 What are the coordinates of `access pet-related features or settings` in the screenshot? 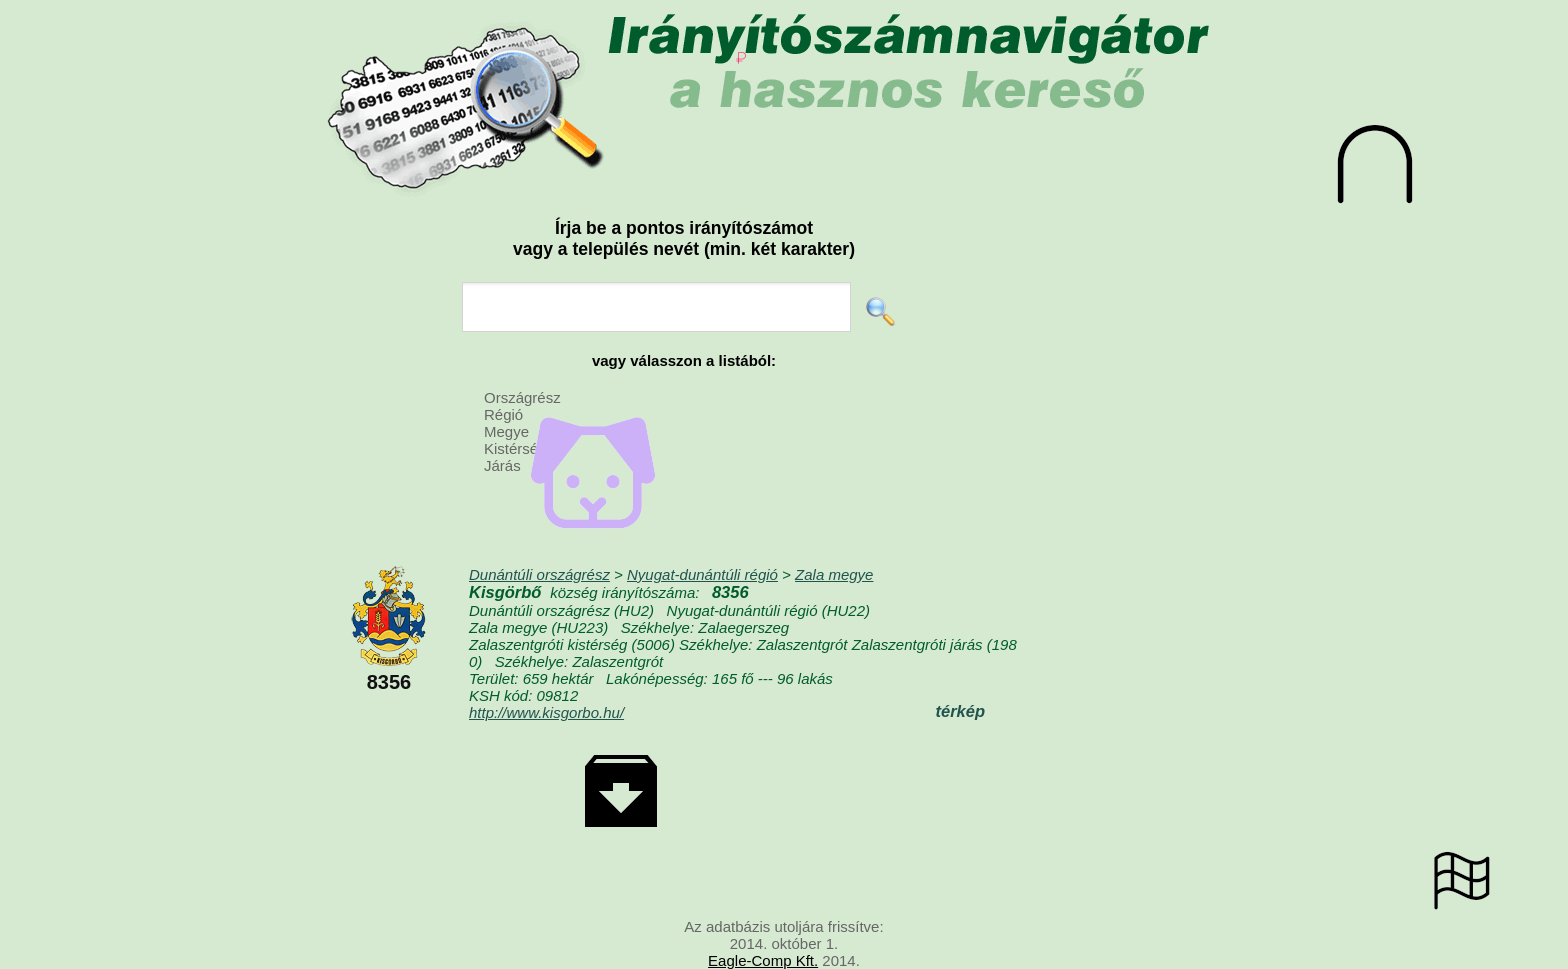 It's located at (593, 475).